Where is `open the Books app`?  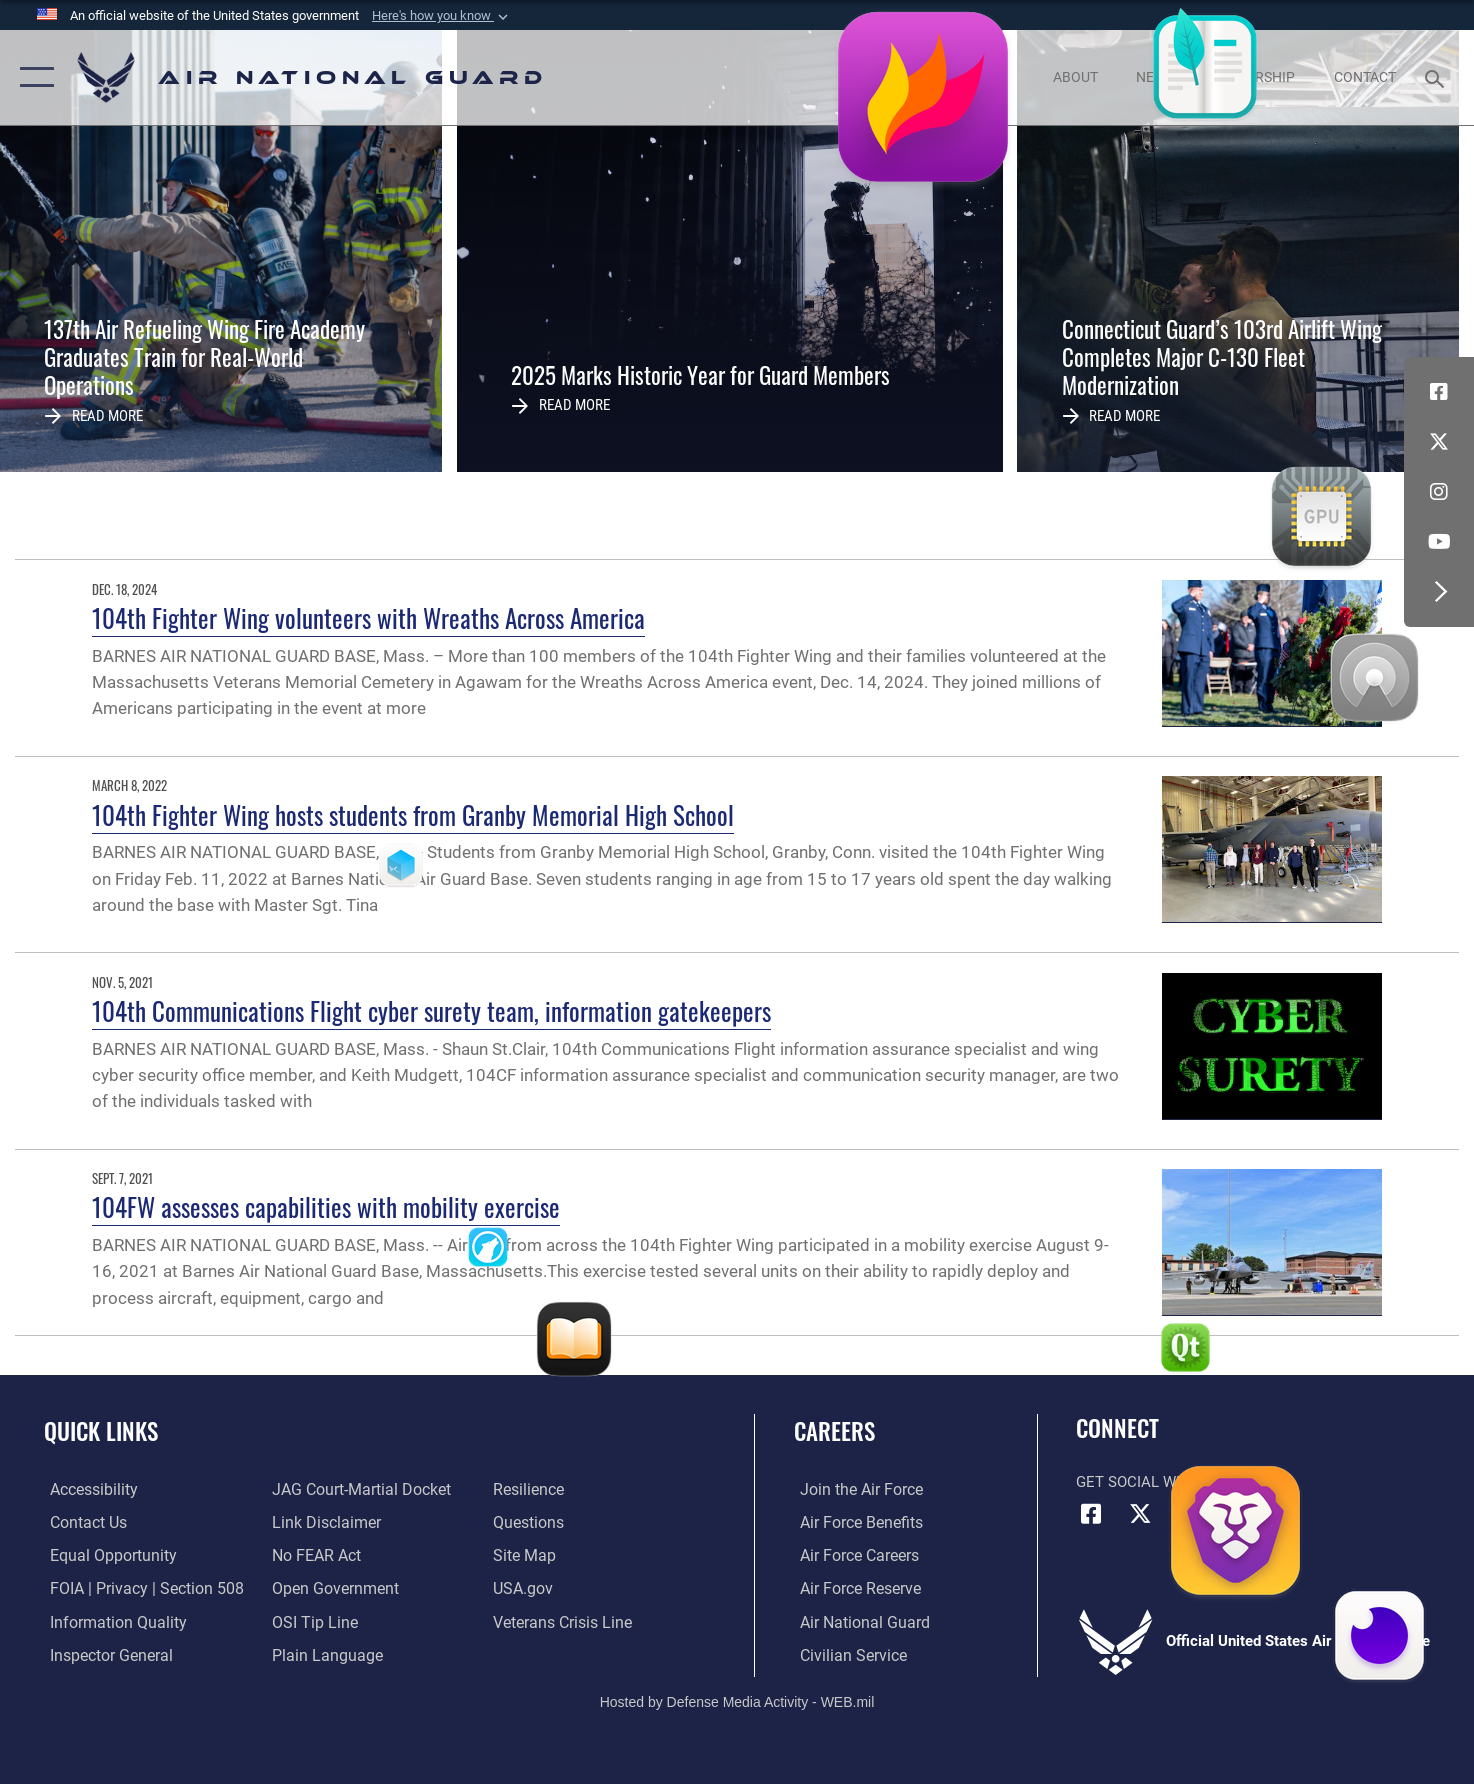
open the Books app is located at coordinates (574, 1339).